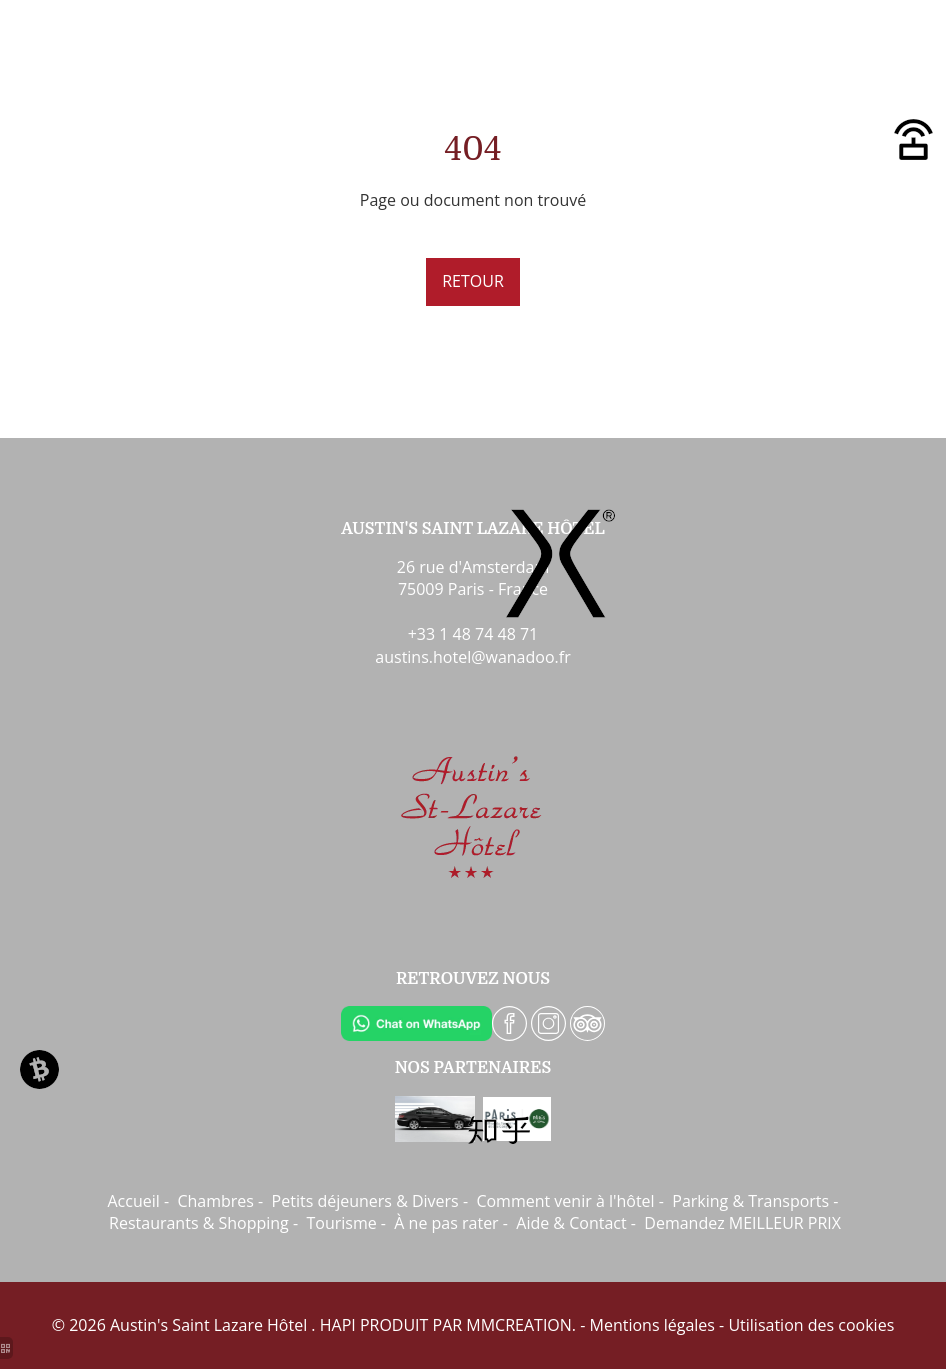 The image size is (946, 1369). What do you see at coordinates (499, 1130) in the screenshot?
I see `open zhihu app or website` at bounding box center [499, 1130].